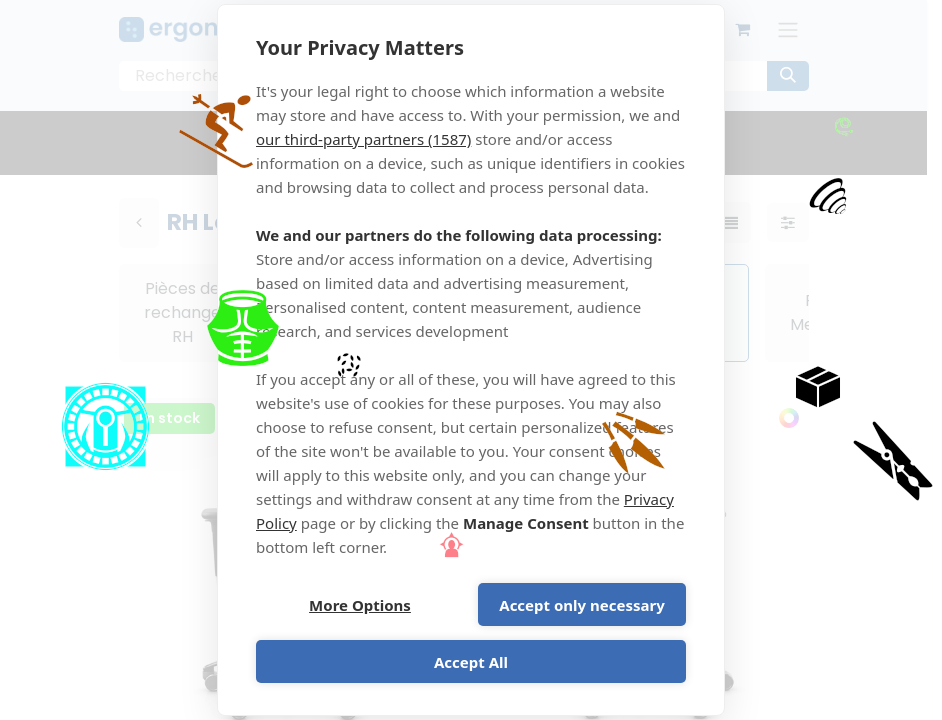  What do you see at coordinates (829, 197) in the screenshot?
I see `activate tornado or vortex ability in game` at bounding box center [829, 197].